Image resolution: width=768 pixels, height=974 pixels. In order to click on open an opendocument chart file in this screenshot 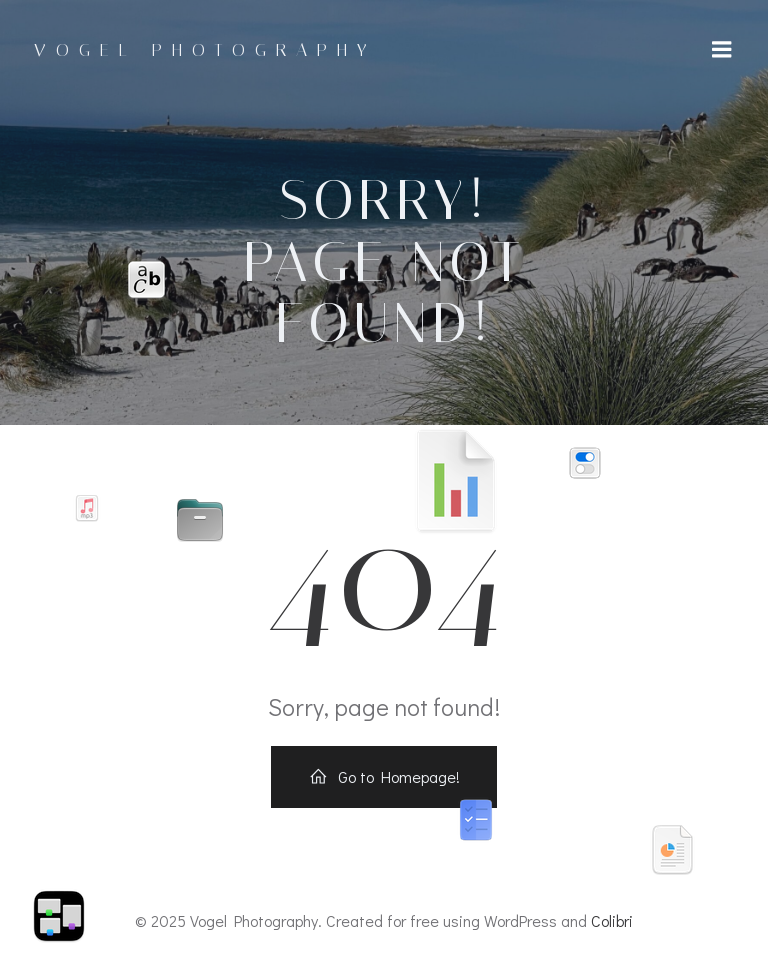, I will do `click(456, 480)`.